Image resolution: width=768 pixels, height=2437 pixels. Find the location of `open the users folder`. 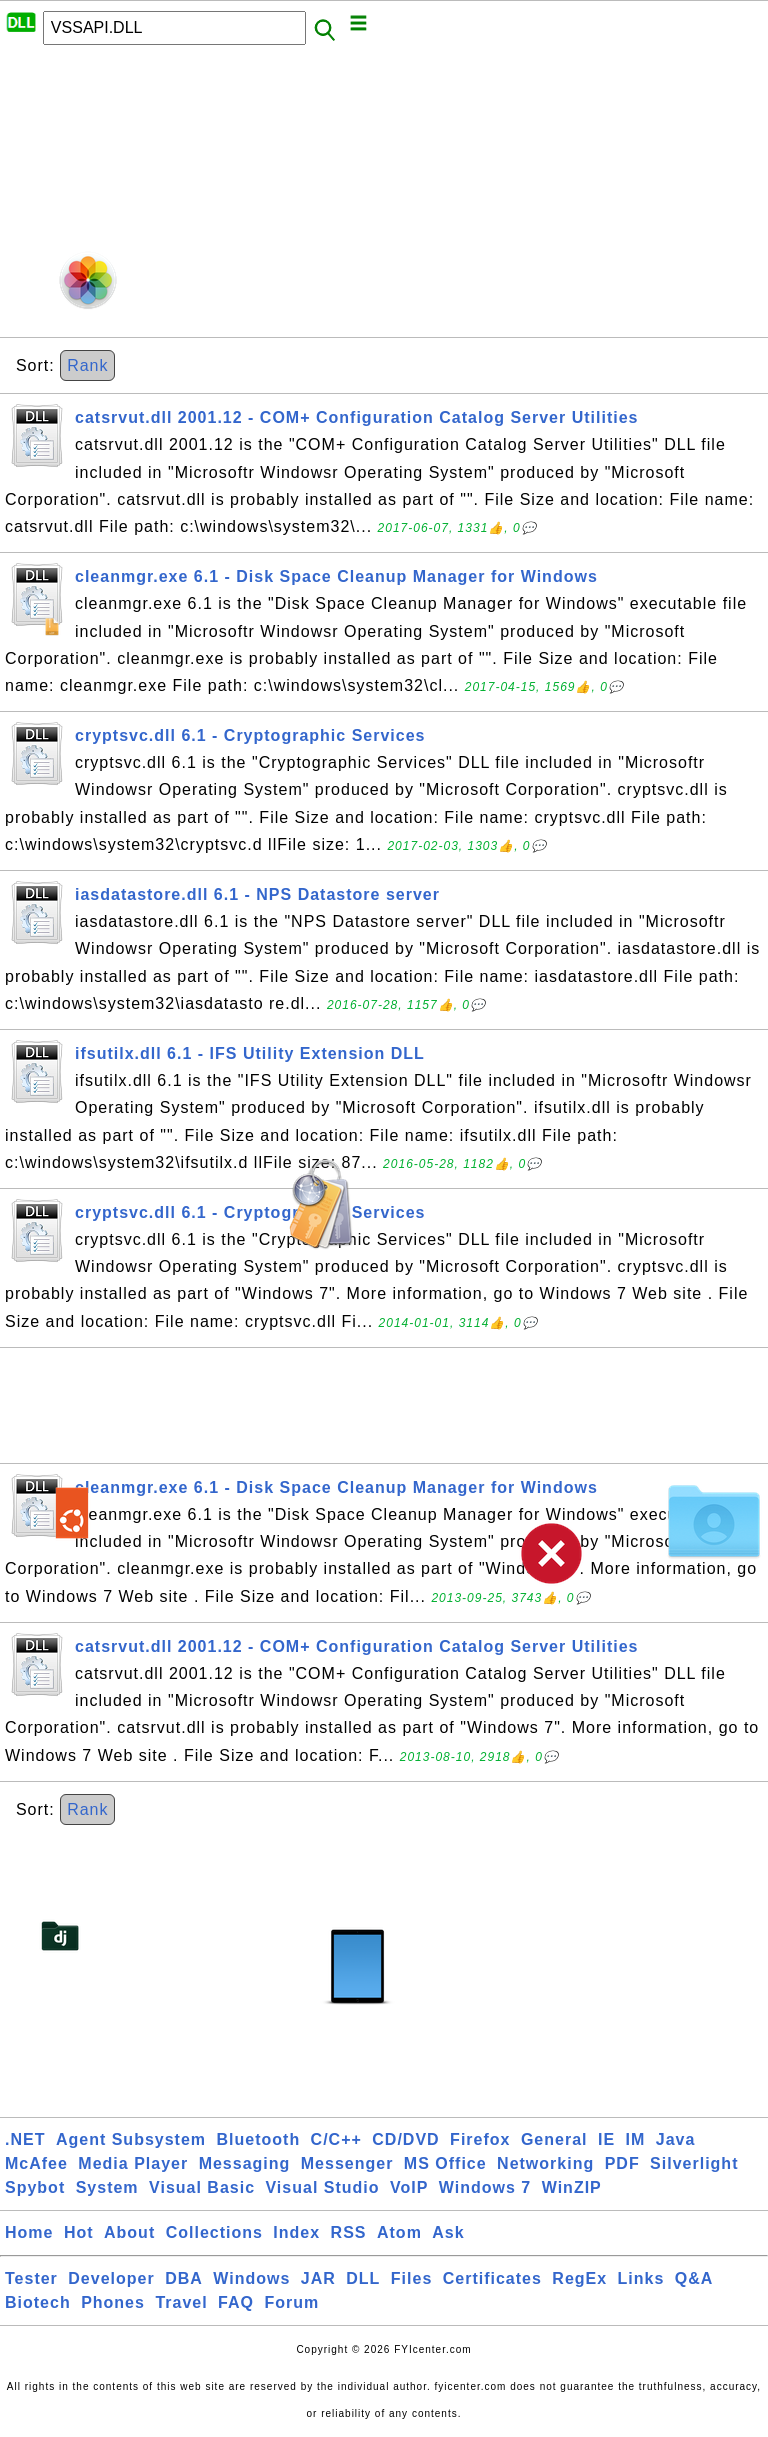

open the users folder is located at coordinates (714, 1521).